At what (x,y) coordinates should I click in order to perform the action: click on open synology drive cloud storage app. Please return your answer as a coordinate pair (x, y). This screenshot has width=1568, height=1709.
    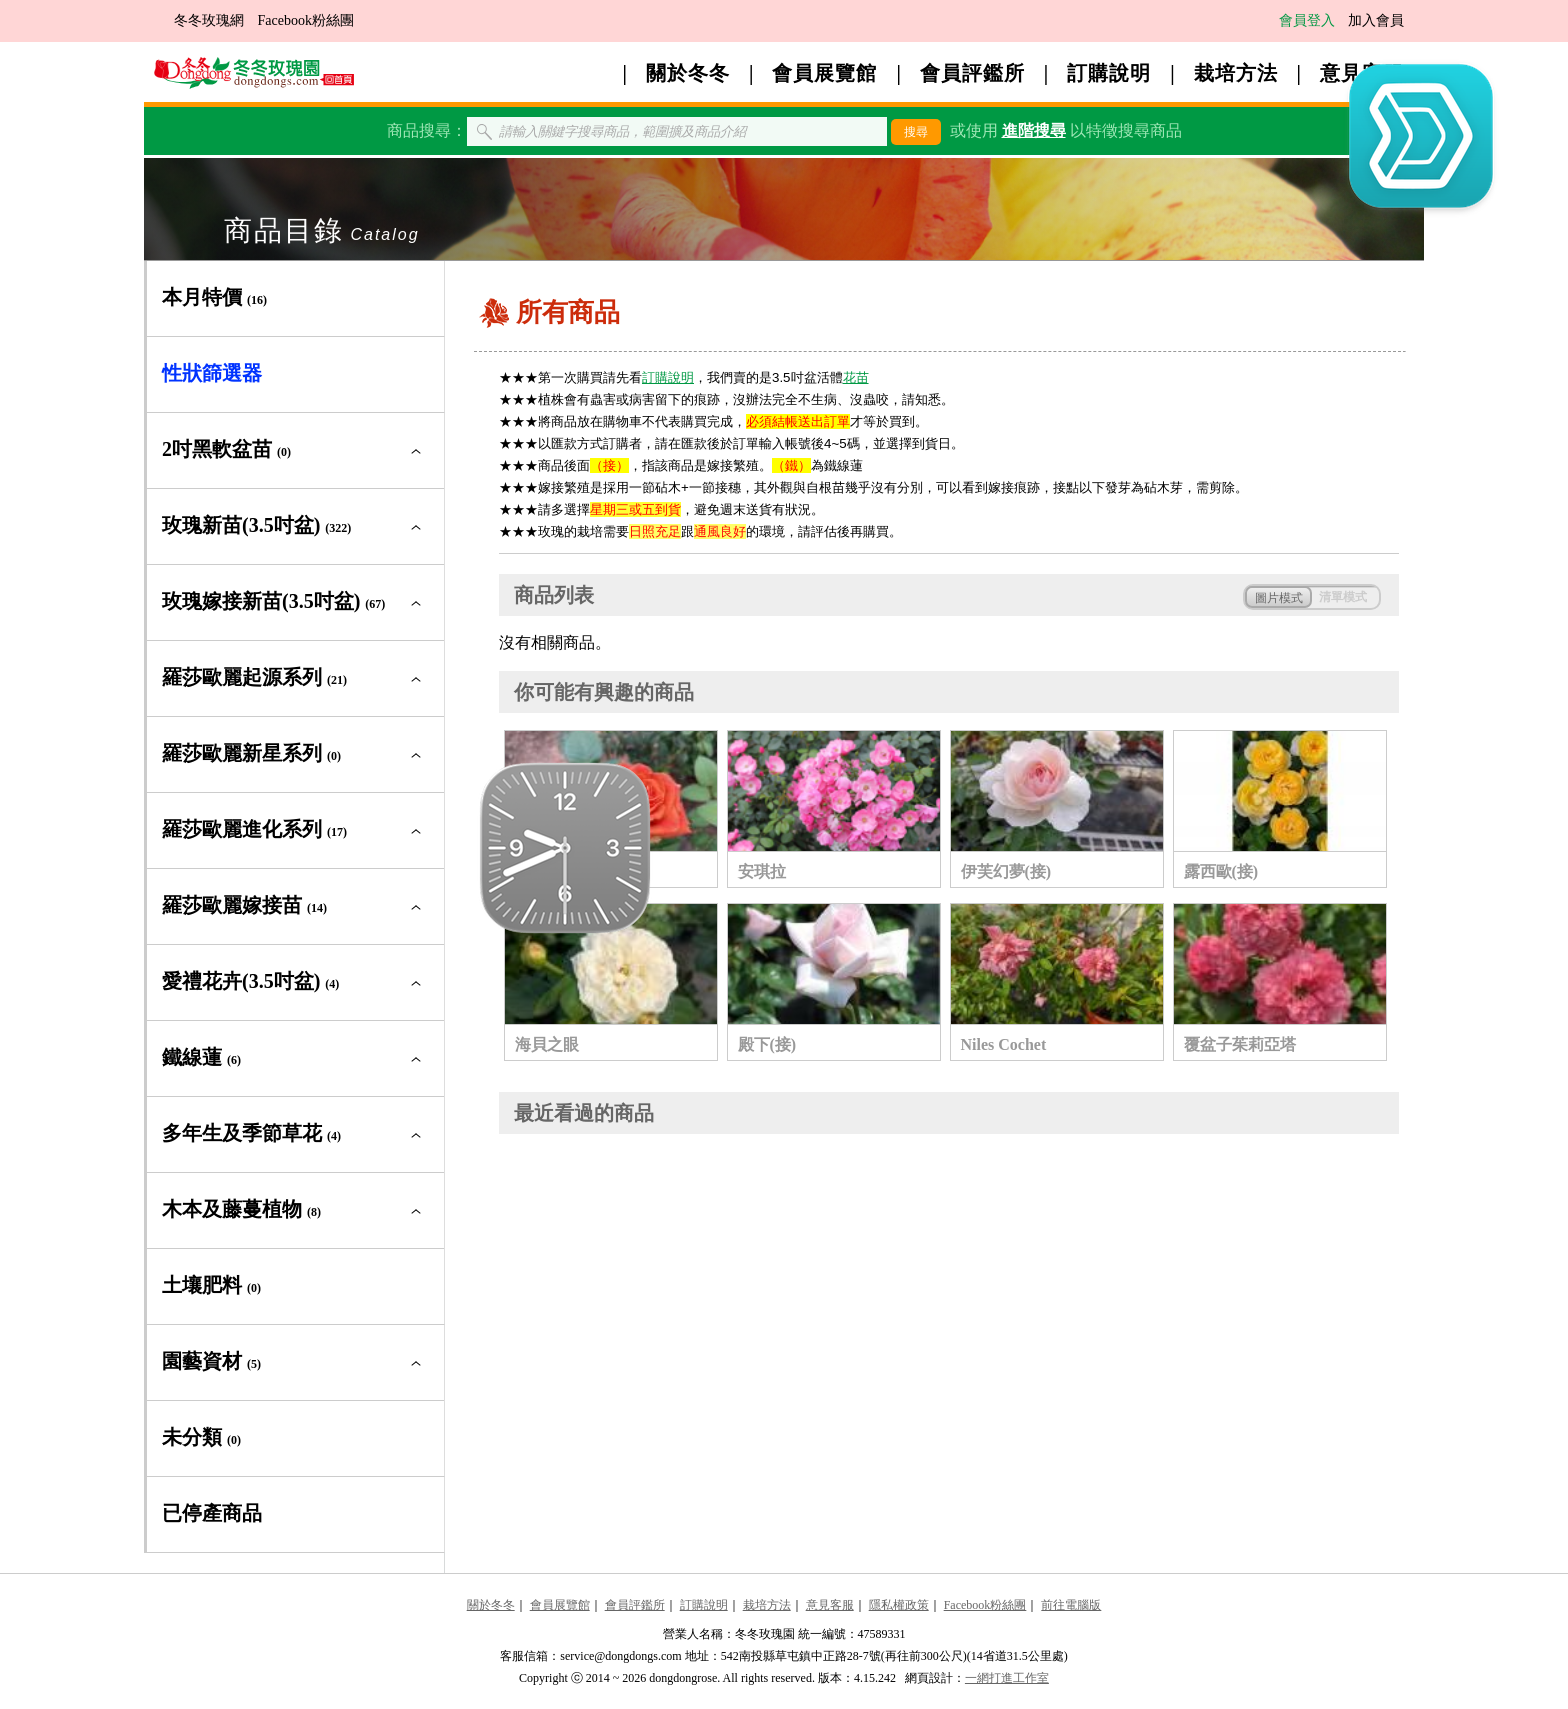
    Looking at the image, I should click on (1421, 136).